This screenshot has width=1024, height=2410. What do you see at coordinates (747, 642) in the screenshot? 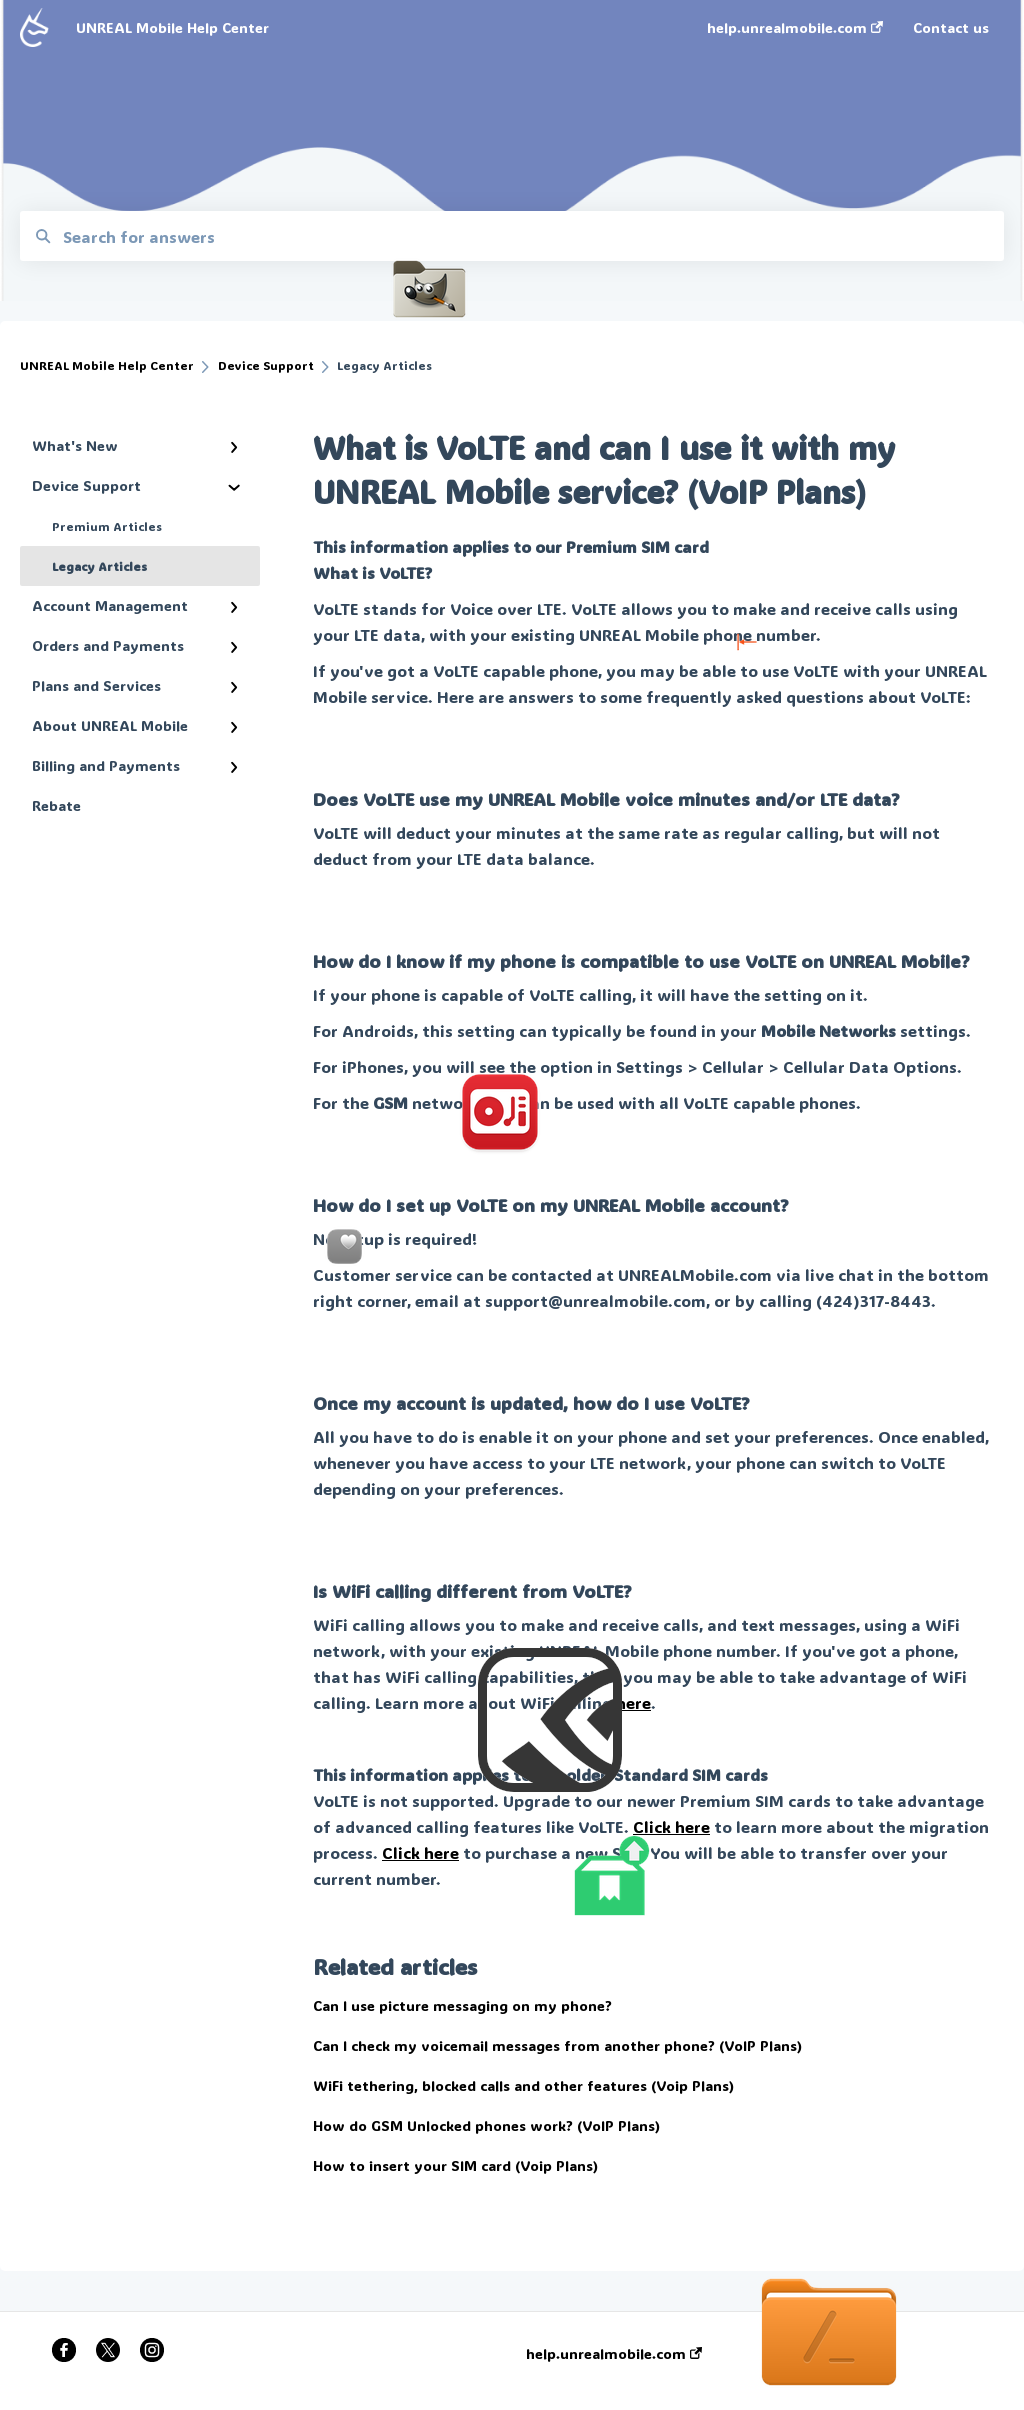
I see `go to the first item in a list or sequence` at bounding box center [747, 642].